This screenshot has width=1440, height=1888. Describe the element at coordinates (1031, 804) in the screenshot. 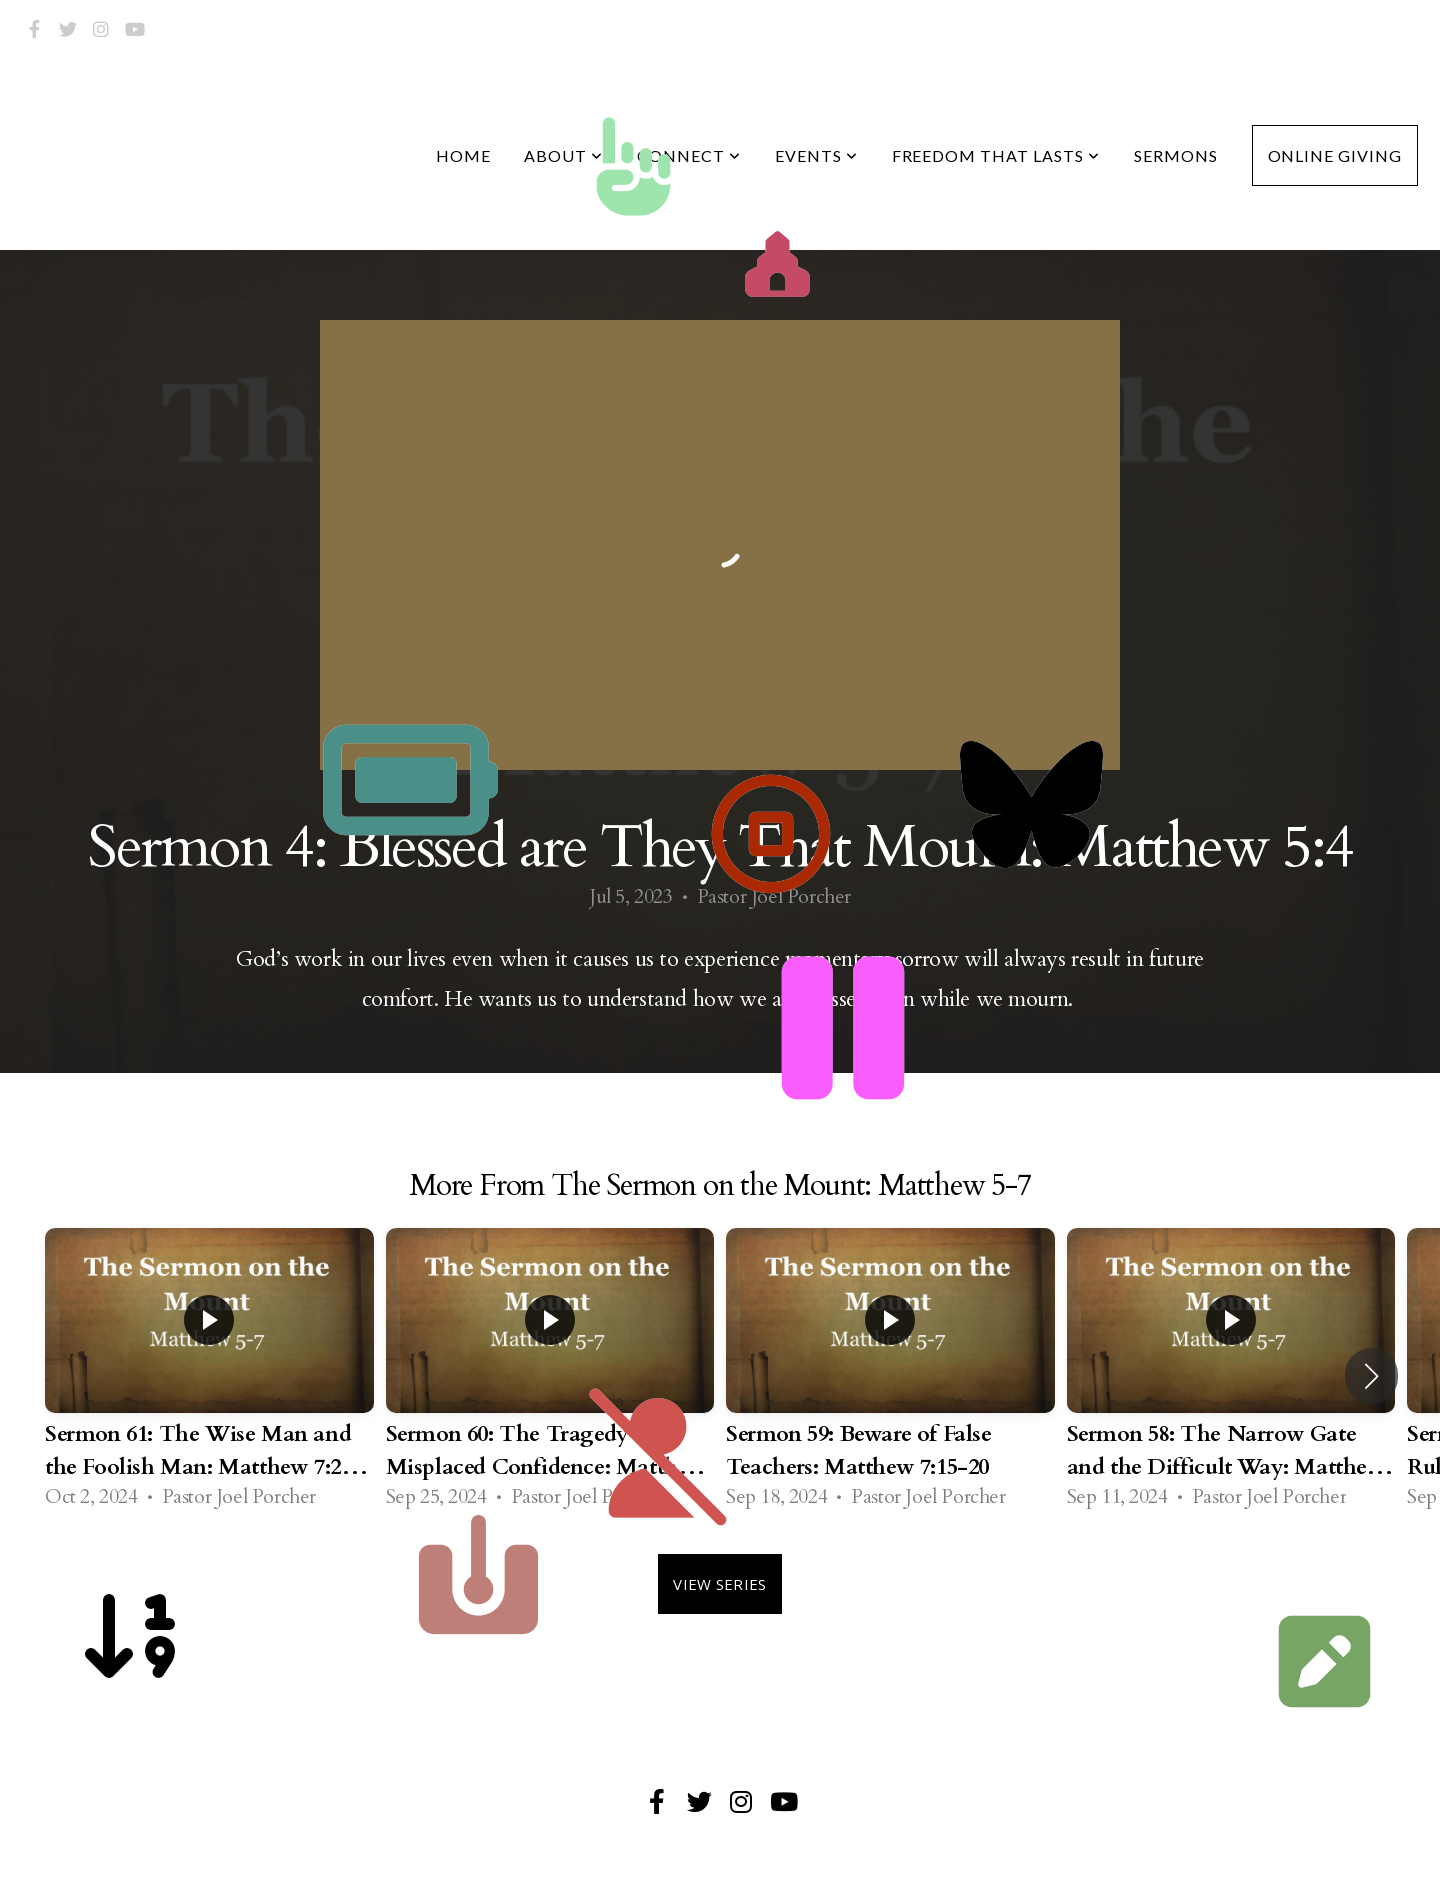

I see `open Bluesky app` at that location.